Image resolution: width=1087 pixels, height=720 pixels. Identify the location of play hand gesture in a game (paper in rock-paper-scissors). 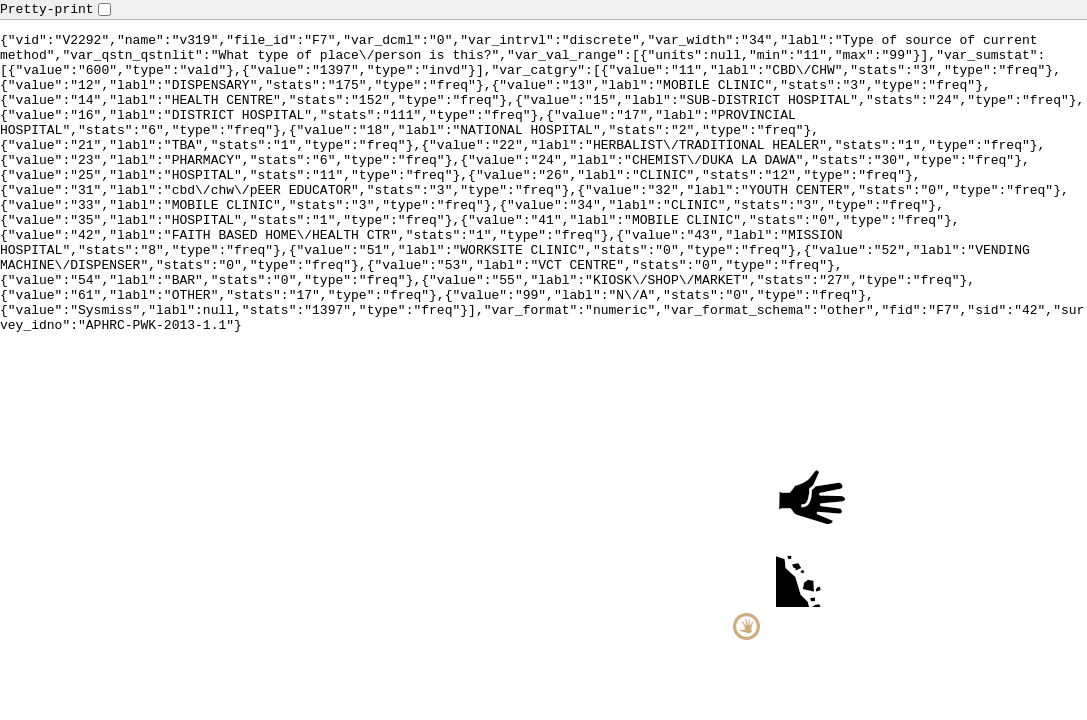
(812, 494).